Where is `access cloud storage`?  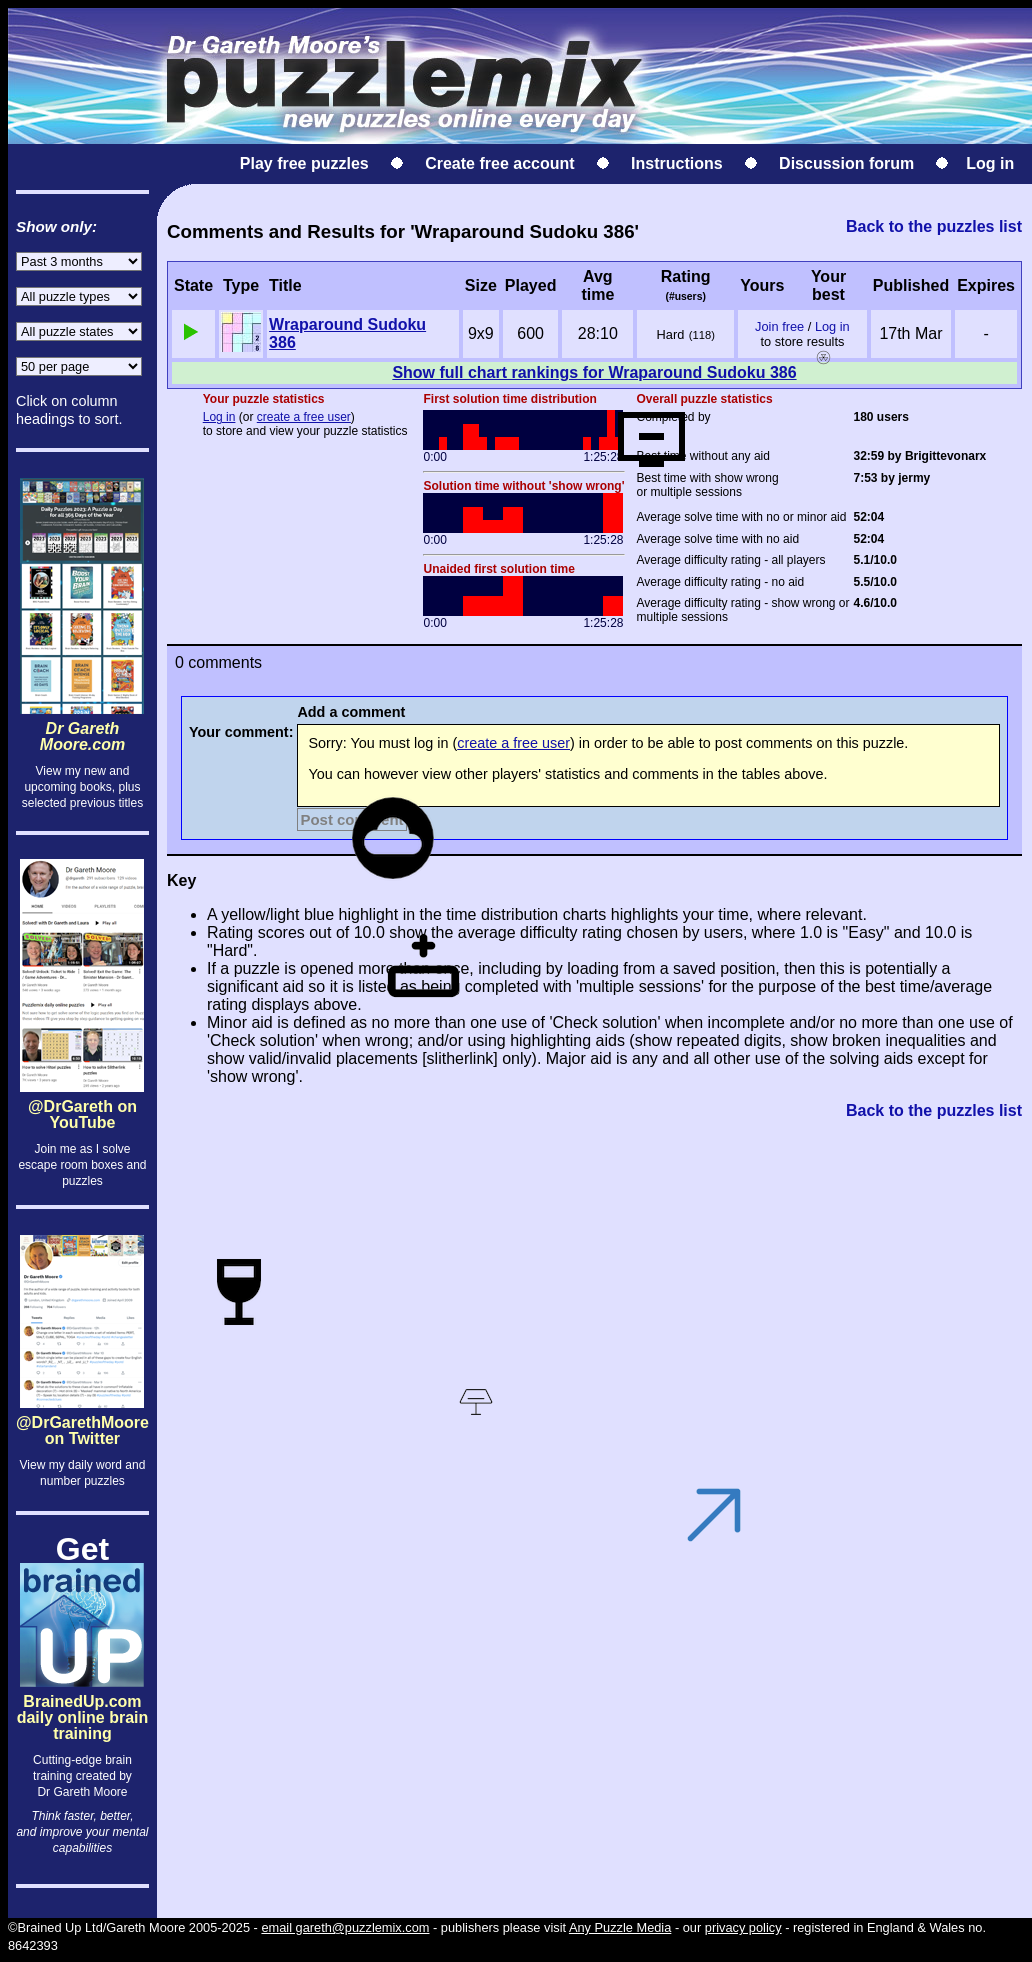
access cloud storage is located at coordinates (393, 838).